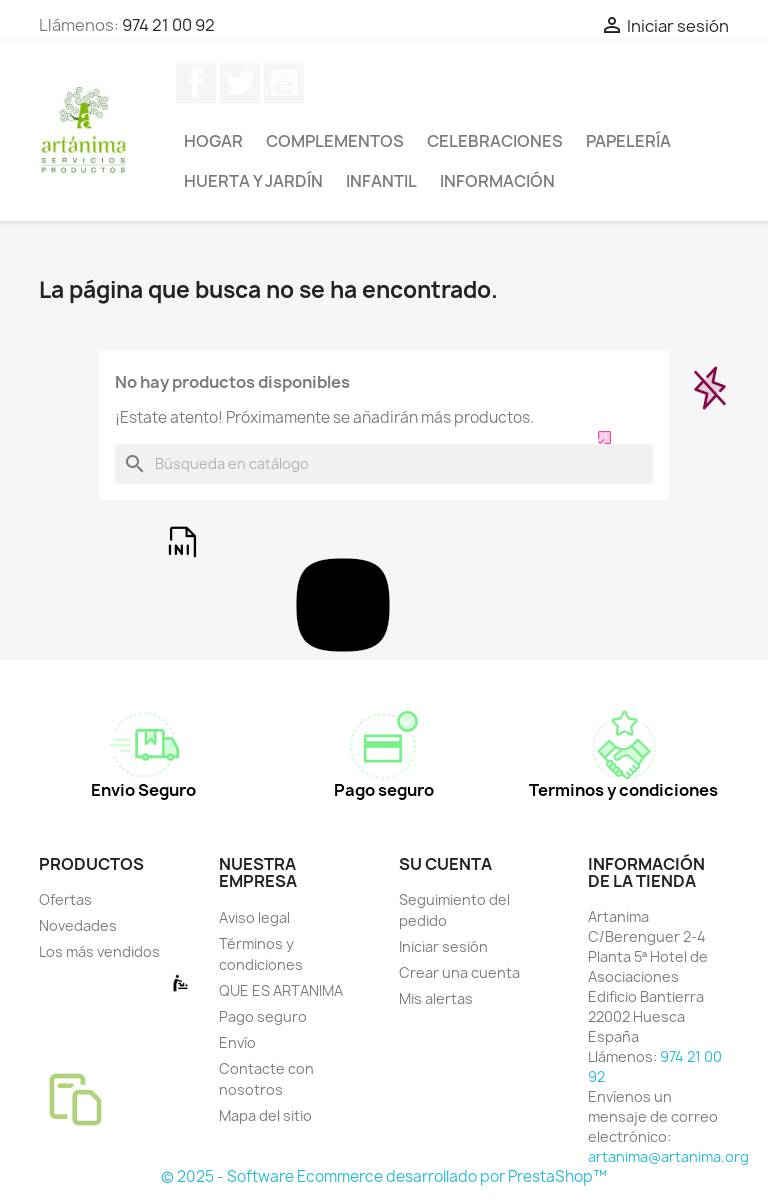  Describe the element at coordinates (343, 605) in the screenshot. I see `a filled checkbox or selection indicator` at that location.